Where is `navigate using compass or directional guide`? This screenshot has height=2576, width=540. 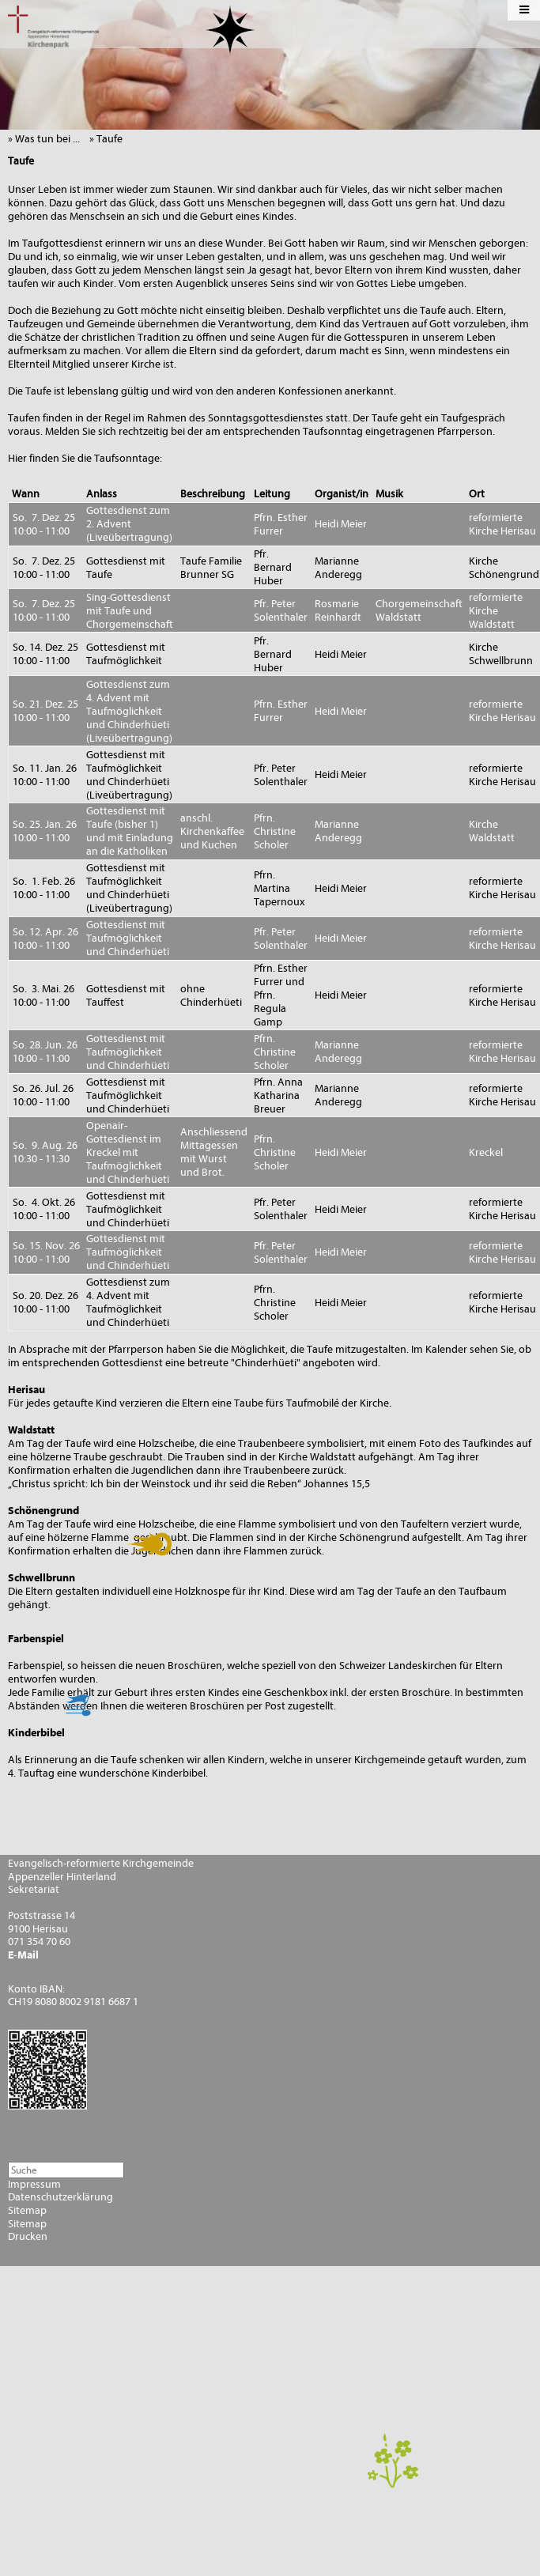
navigate using compass or directional guide is located at coordinates (230, 30).